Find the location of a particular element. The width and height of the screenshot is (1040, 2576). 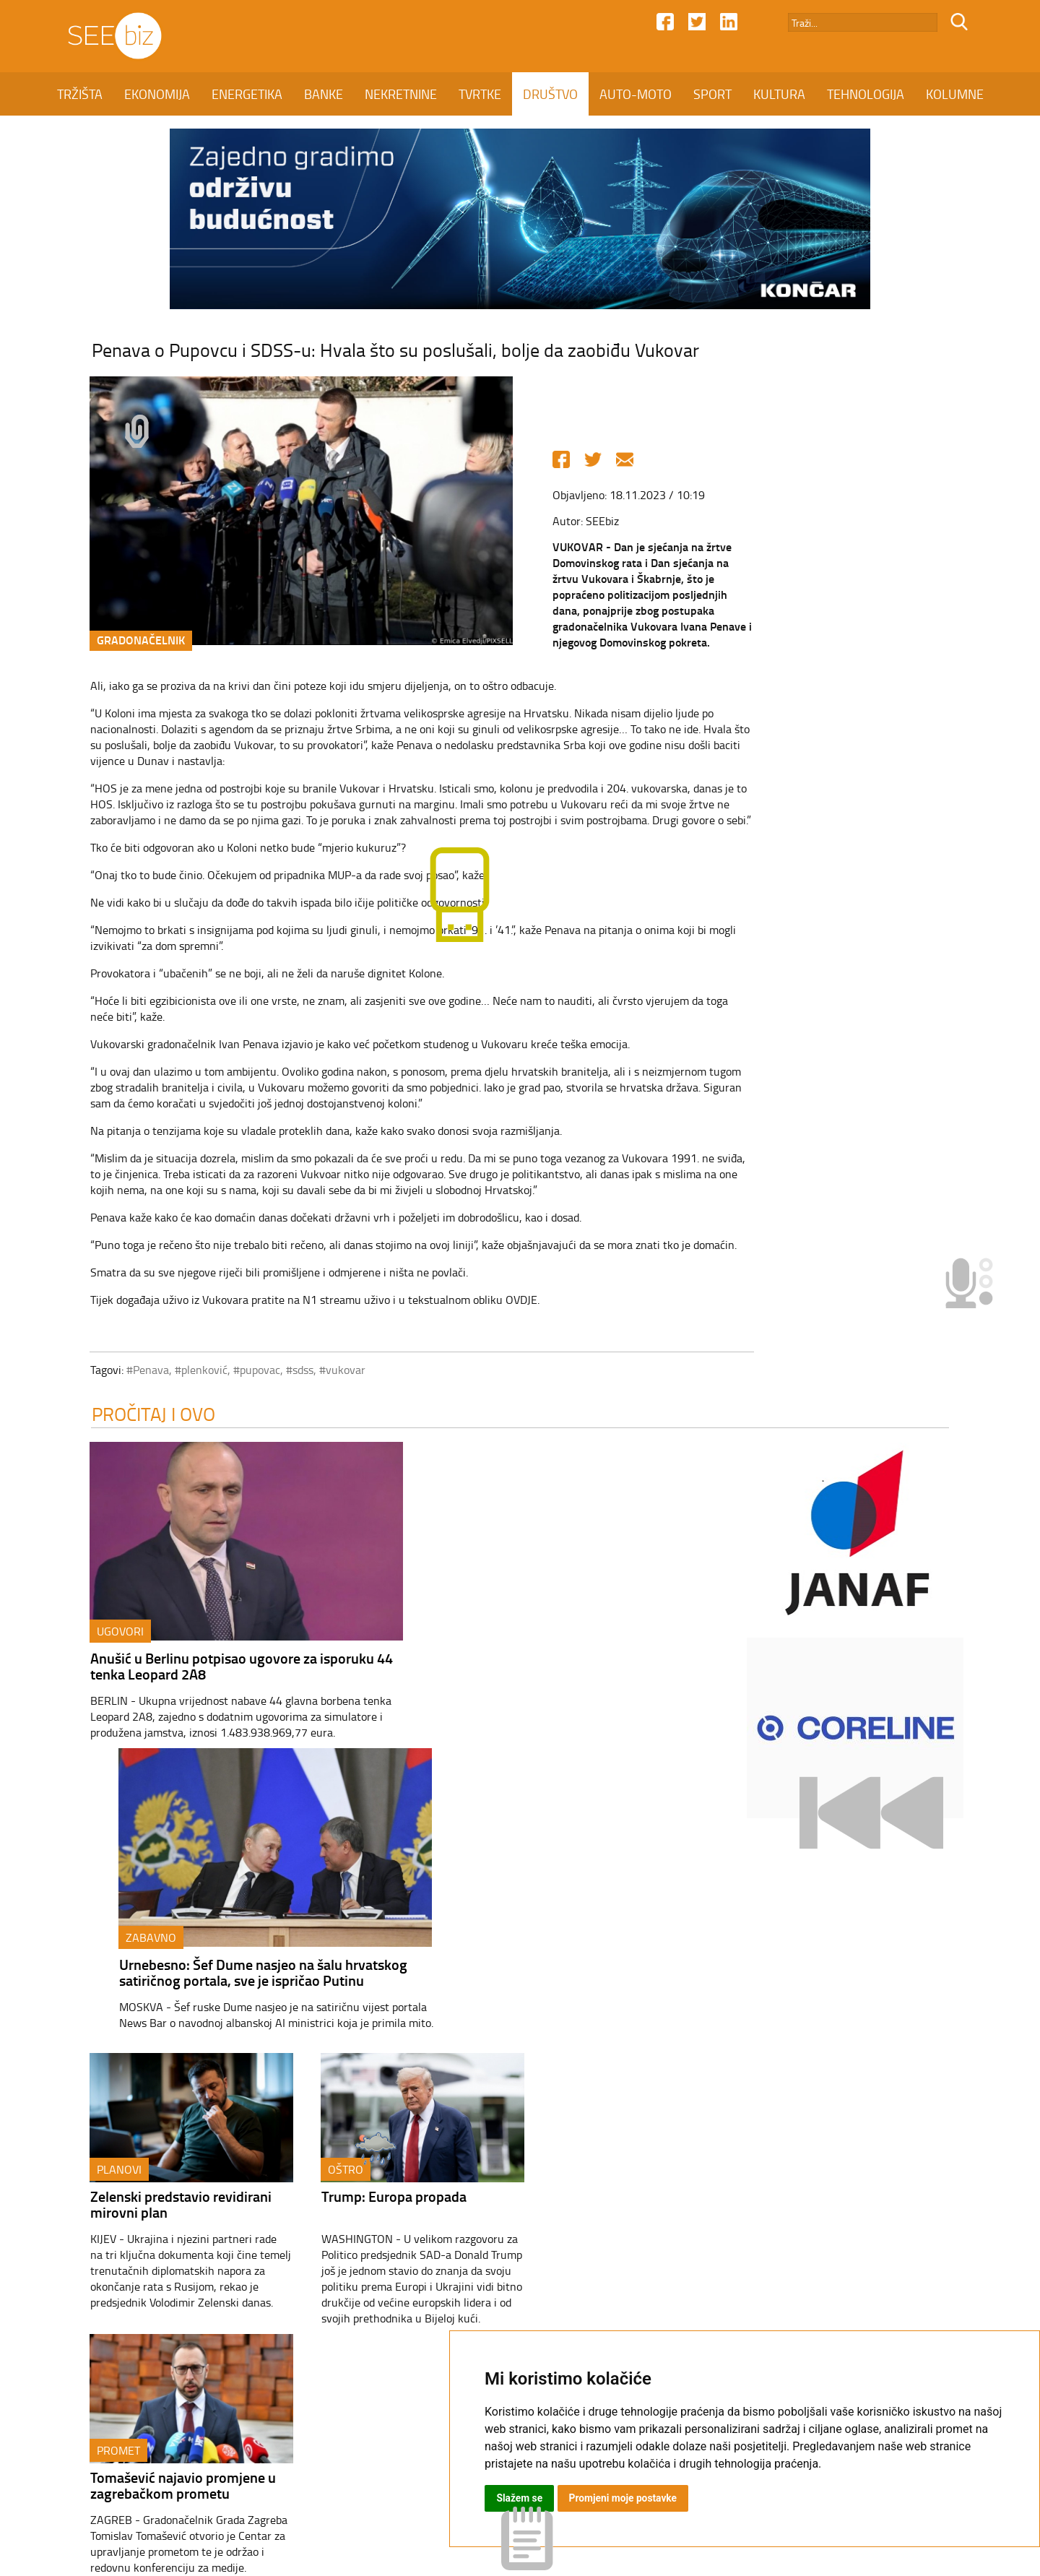

skip to the previous track is located at coordinates (871, 1812).